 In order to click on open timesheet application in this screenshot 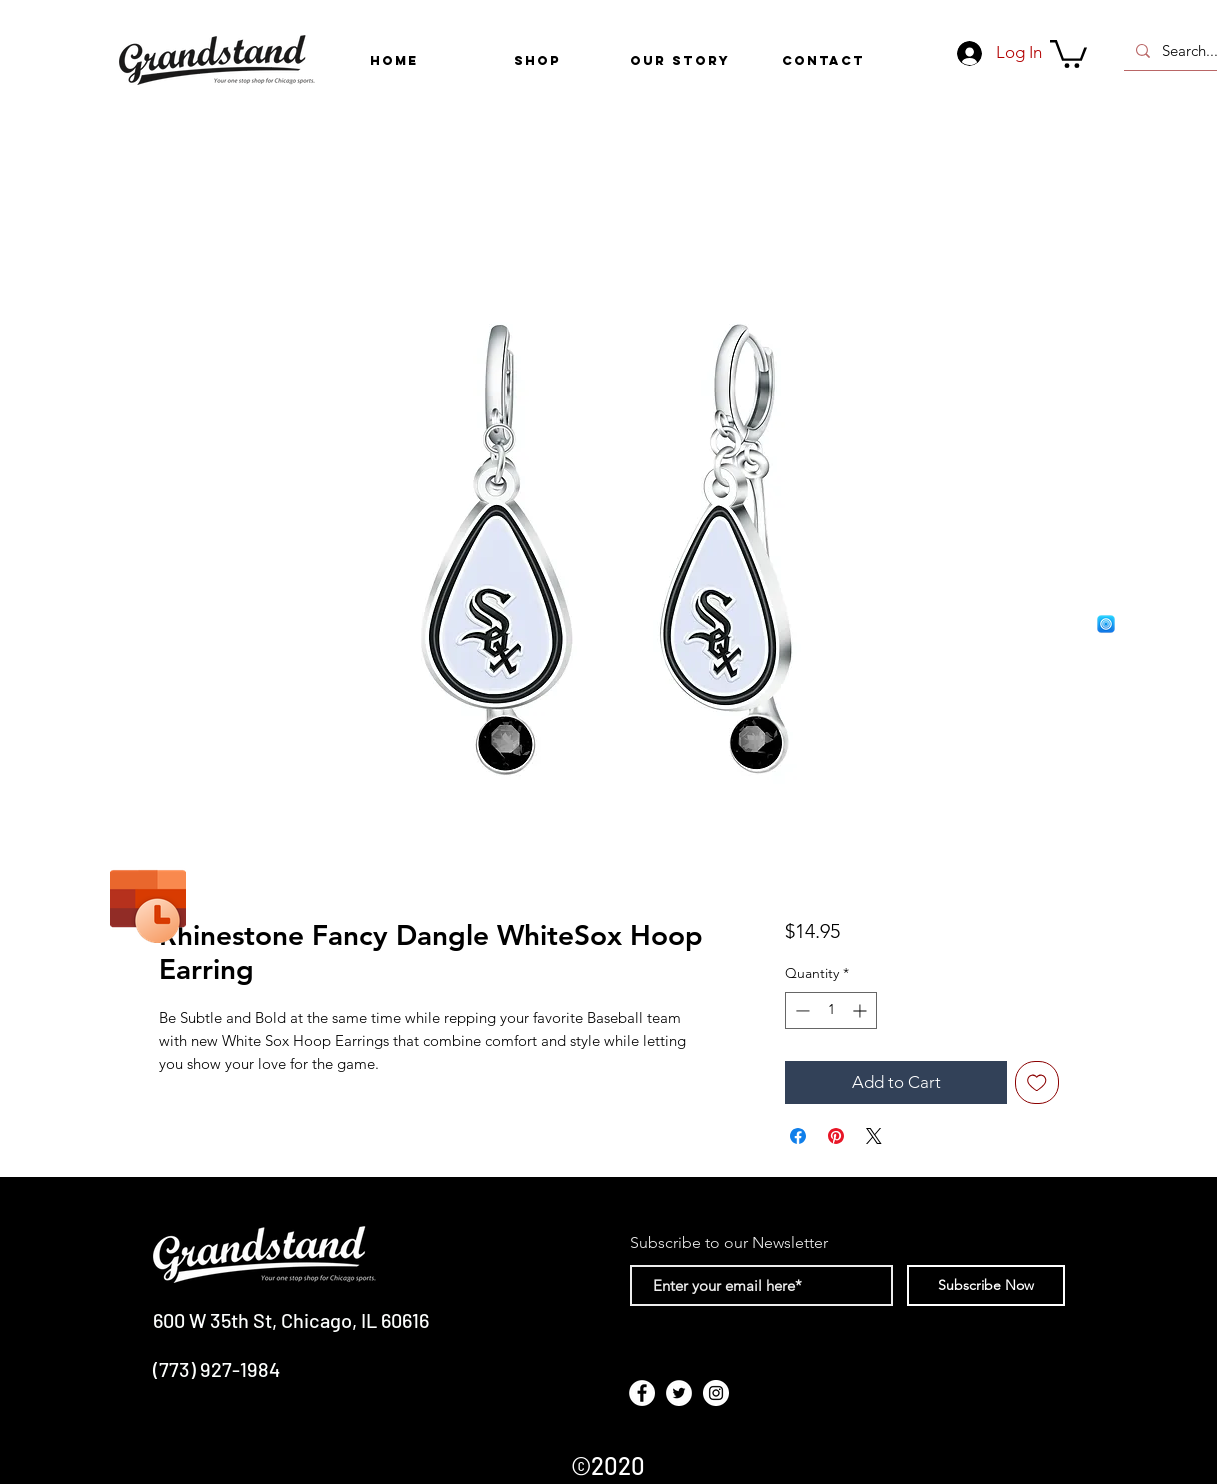, I will do `click(148, 905)`.